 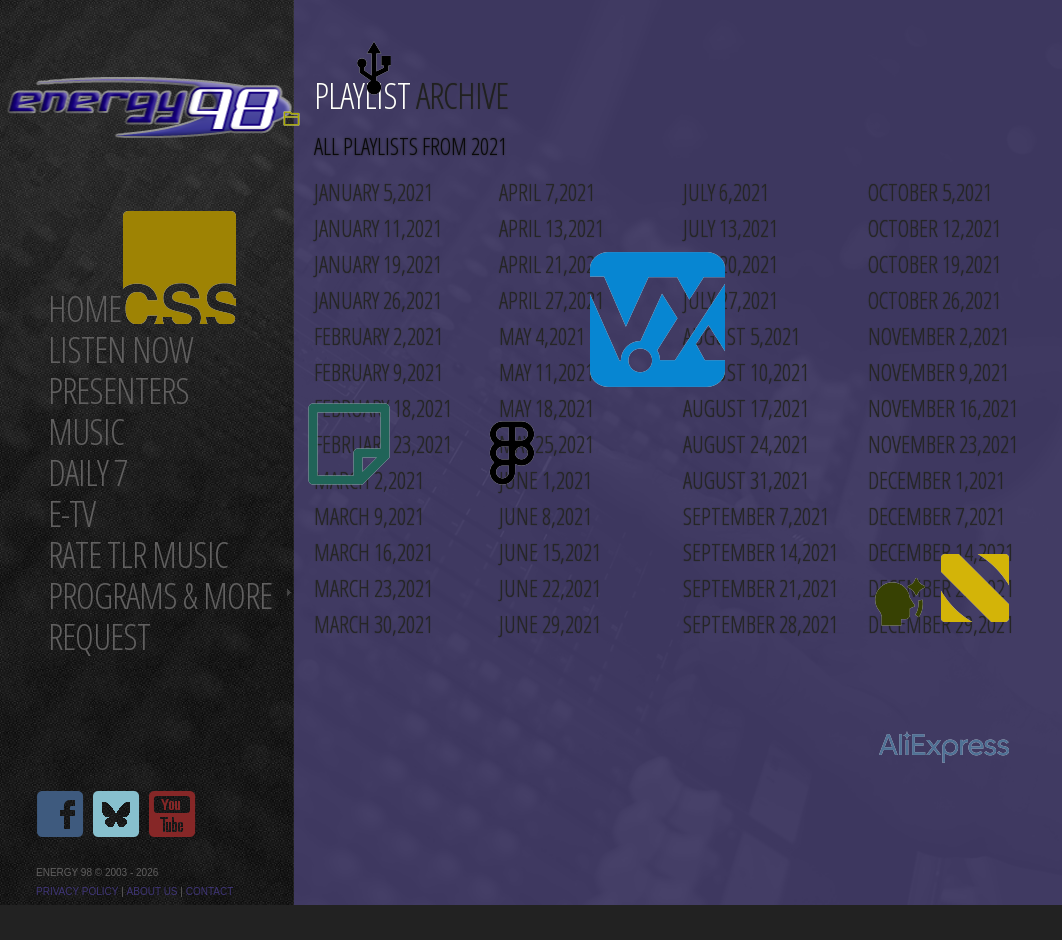 What do you see at coordinates (899, 604) in the screenshot?
I see `access speak ai voice assistant` at bounding box center [899, 604].